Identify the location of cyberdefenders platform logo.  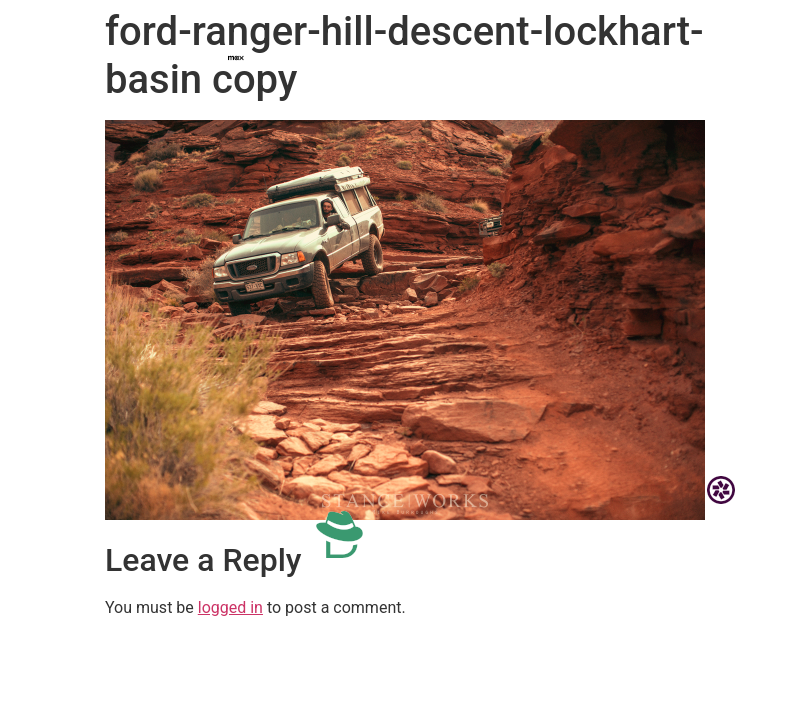
(339, 534).